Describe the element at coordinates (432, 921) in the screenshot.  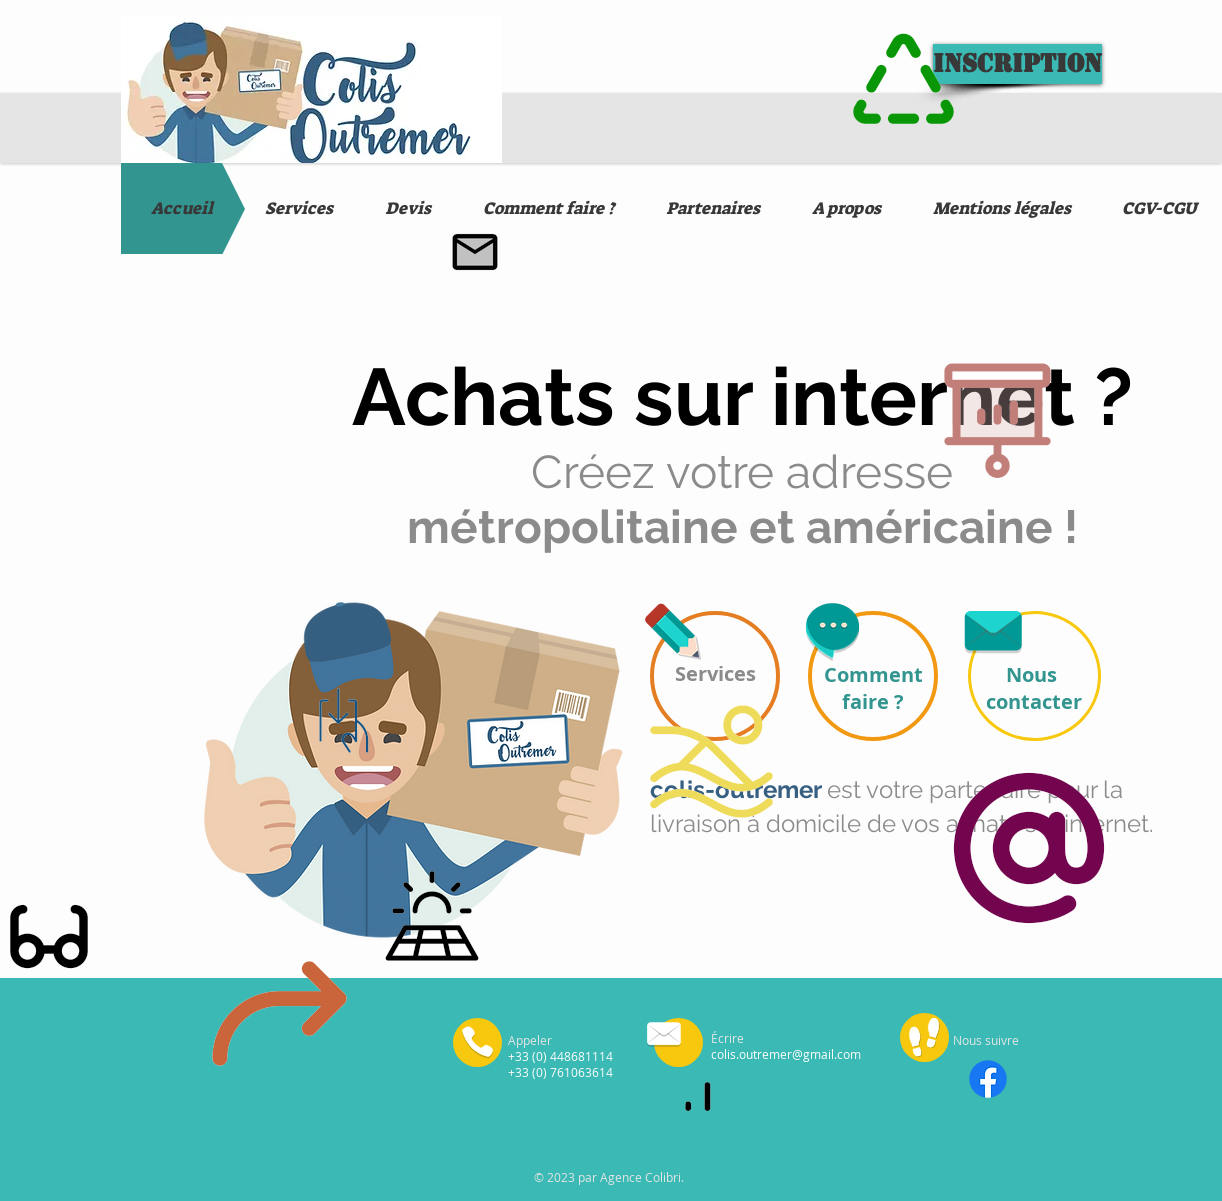
I see `view solar energy status` at that location.